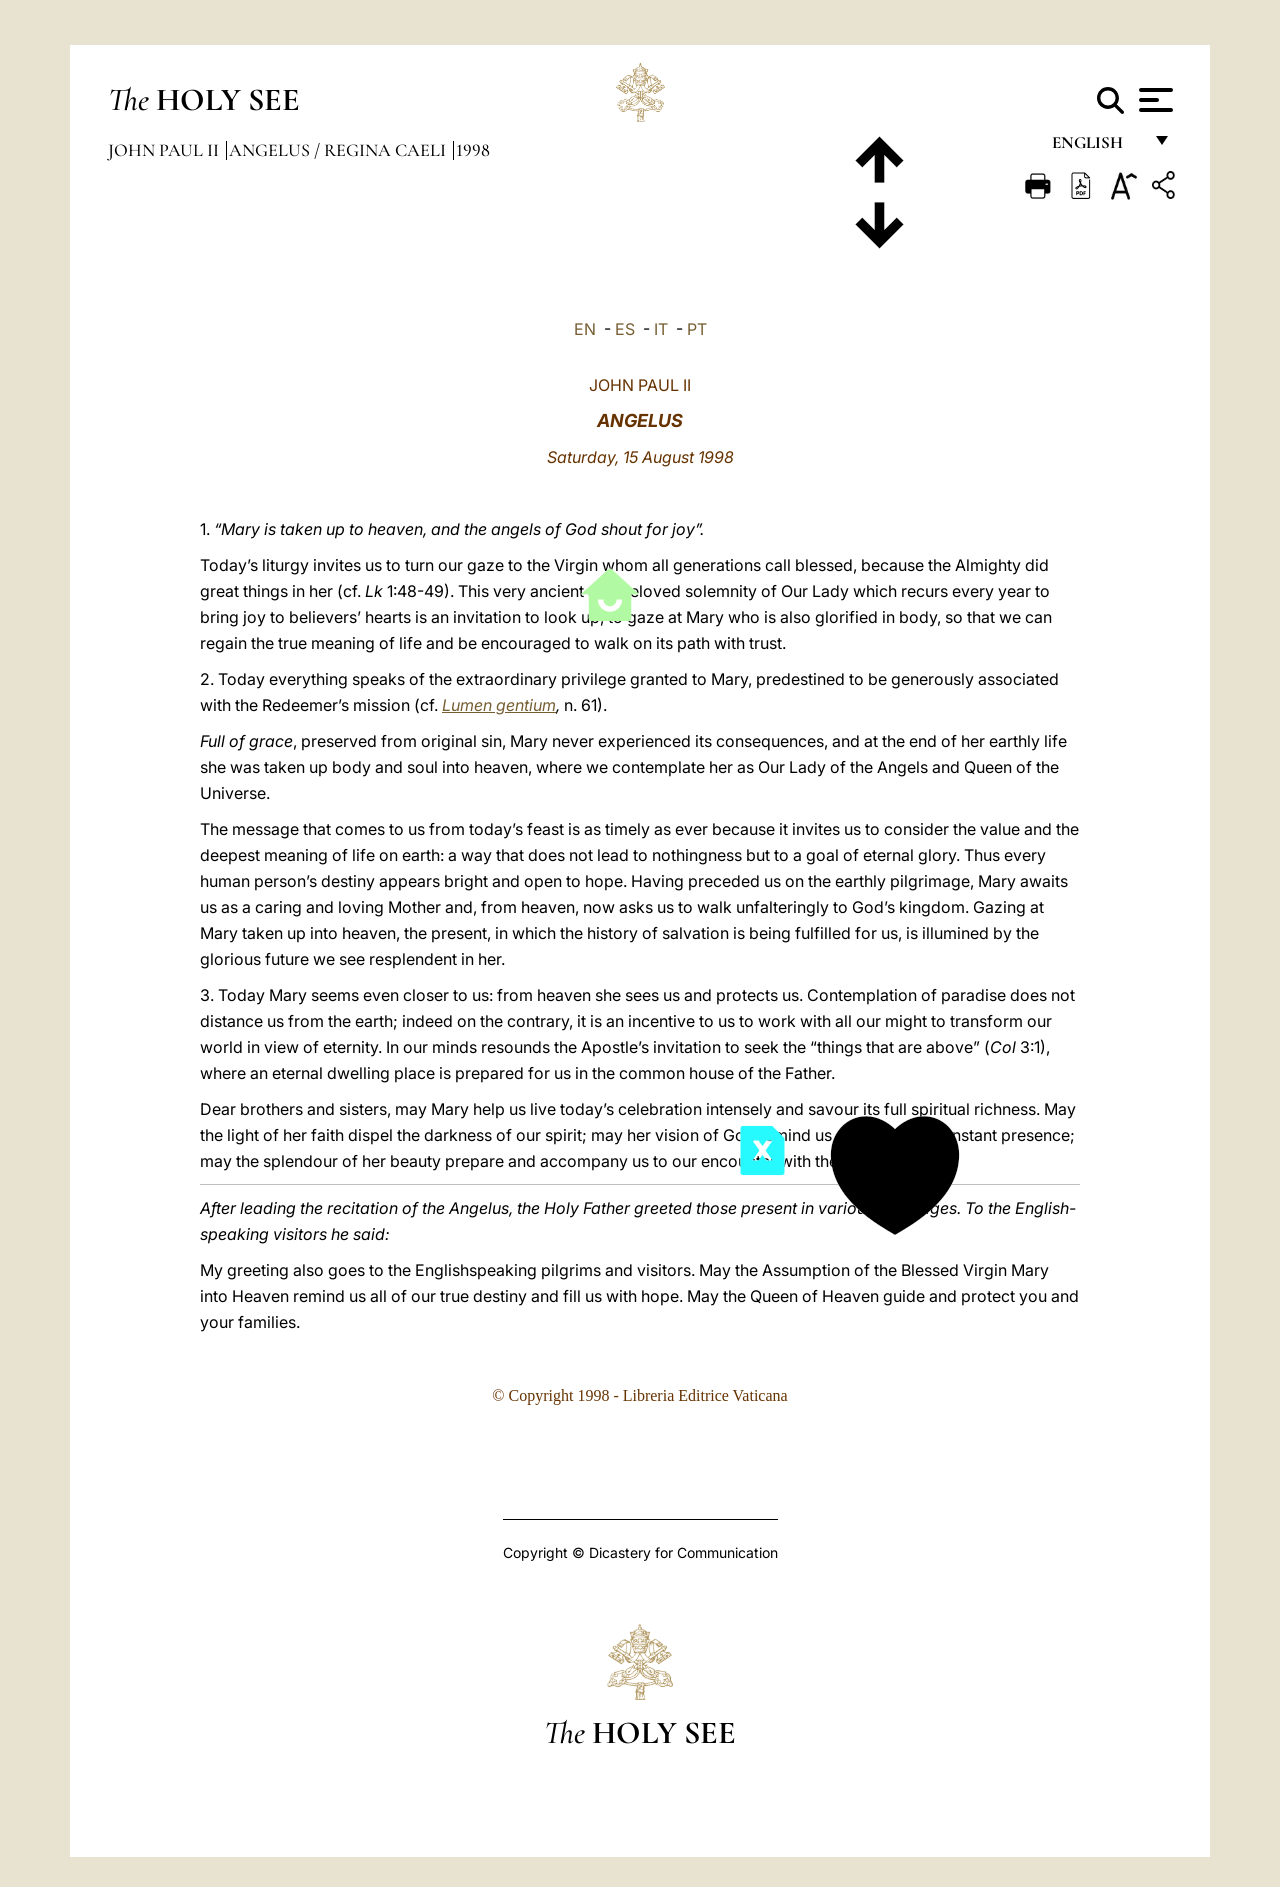 Image resolution: width=1280 pixels, height=1887 pixels. Describe the element at coordinates (610, 597) in the screenshot. I see `go to home screen` at that location.